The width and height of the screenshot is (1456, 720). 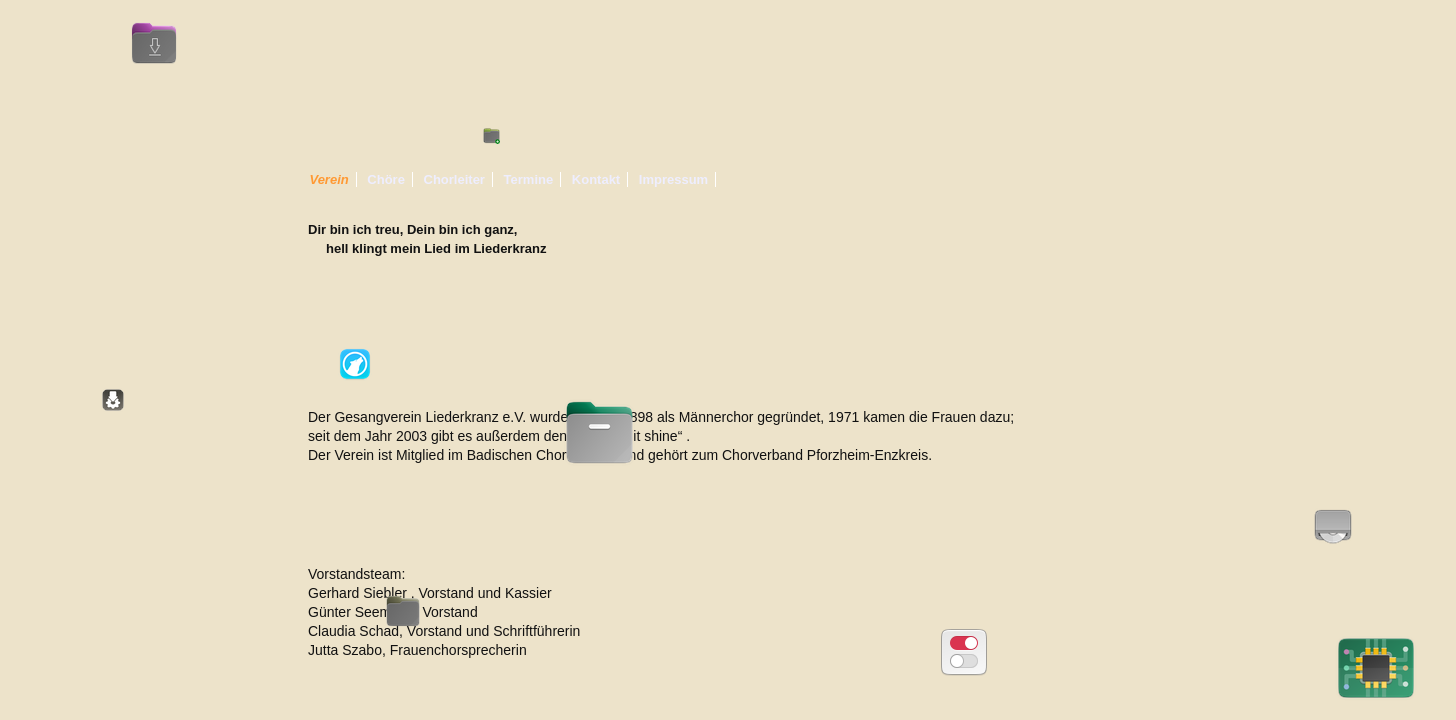 What do you see at coordinates (491, 135) in the screenshot?
I see `create a new folder` at bounding box center [491, 135].